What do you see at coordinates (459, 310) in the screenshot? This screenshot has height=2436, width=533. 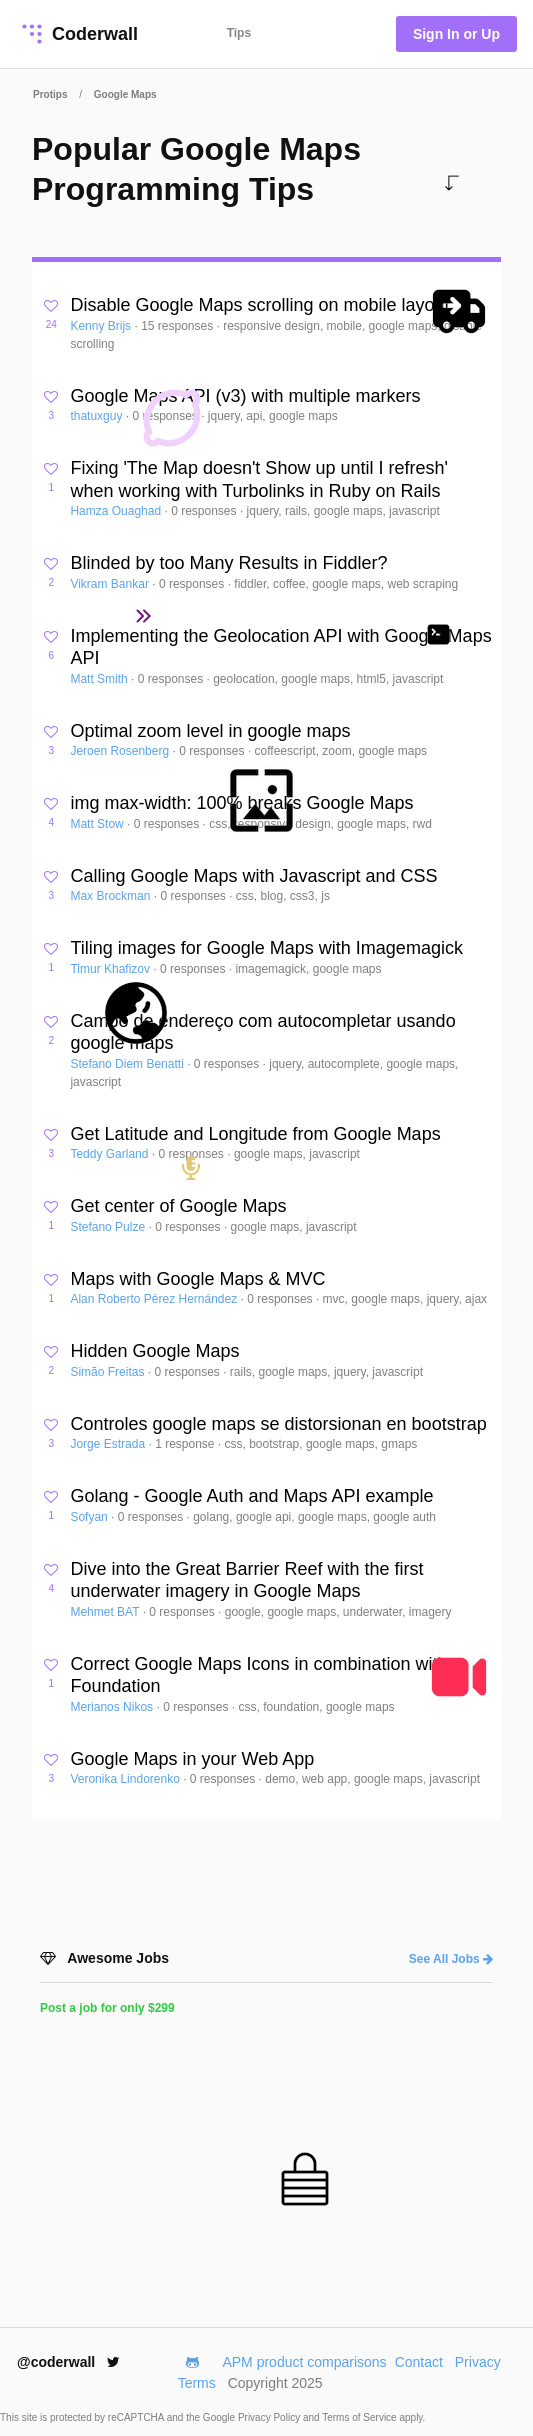 I see `track outgoing shipment` at bounding box center [459, 310].